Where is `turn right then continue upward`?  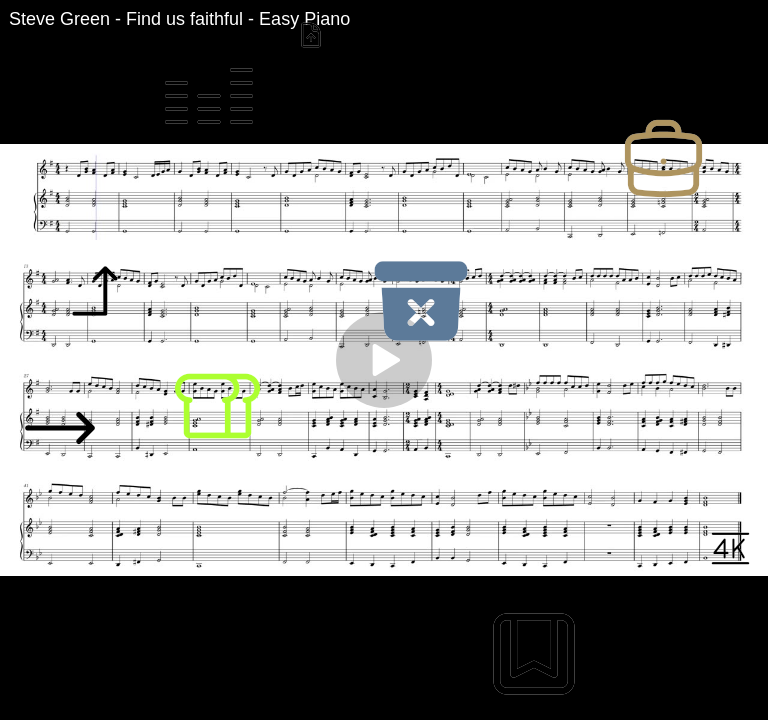 turn right then continue upward is located at coordinates (95, 291).